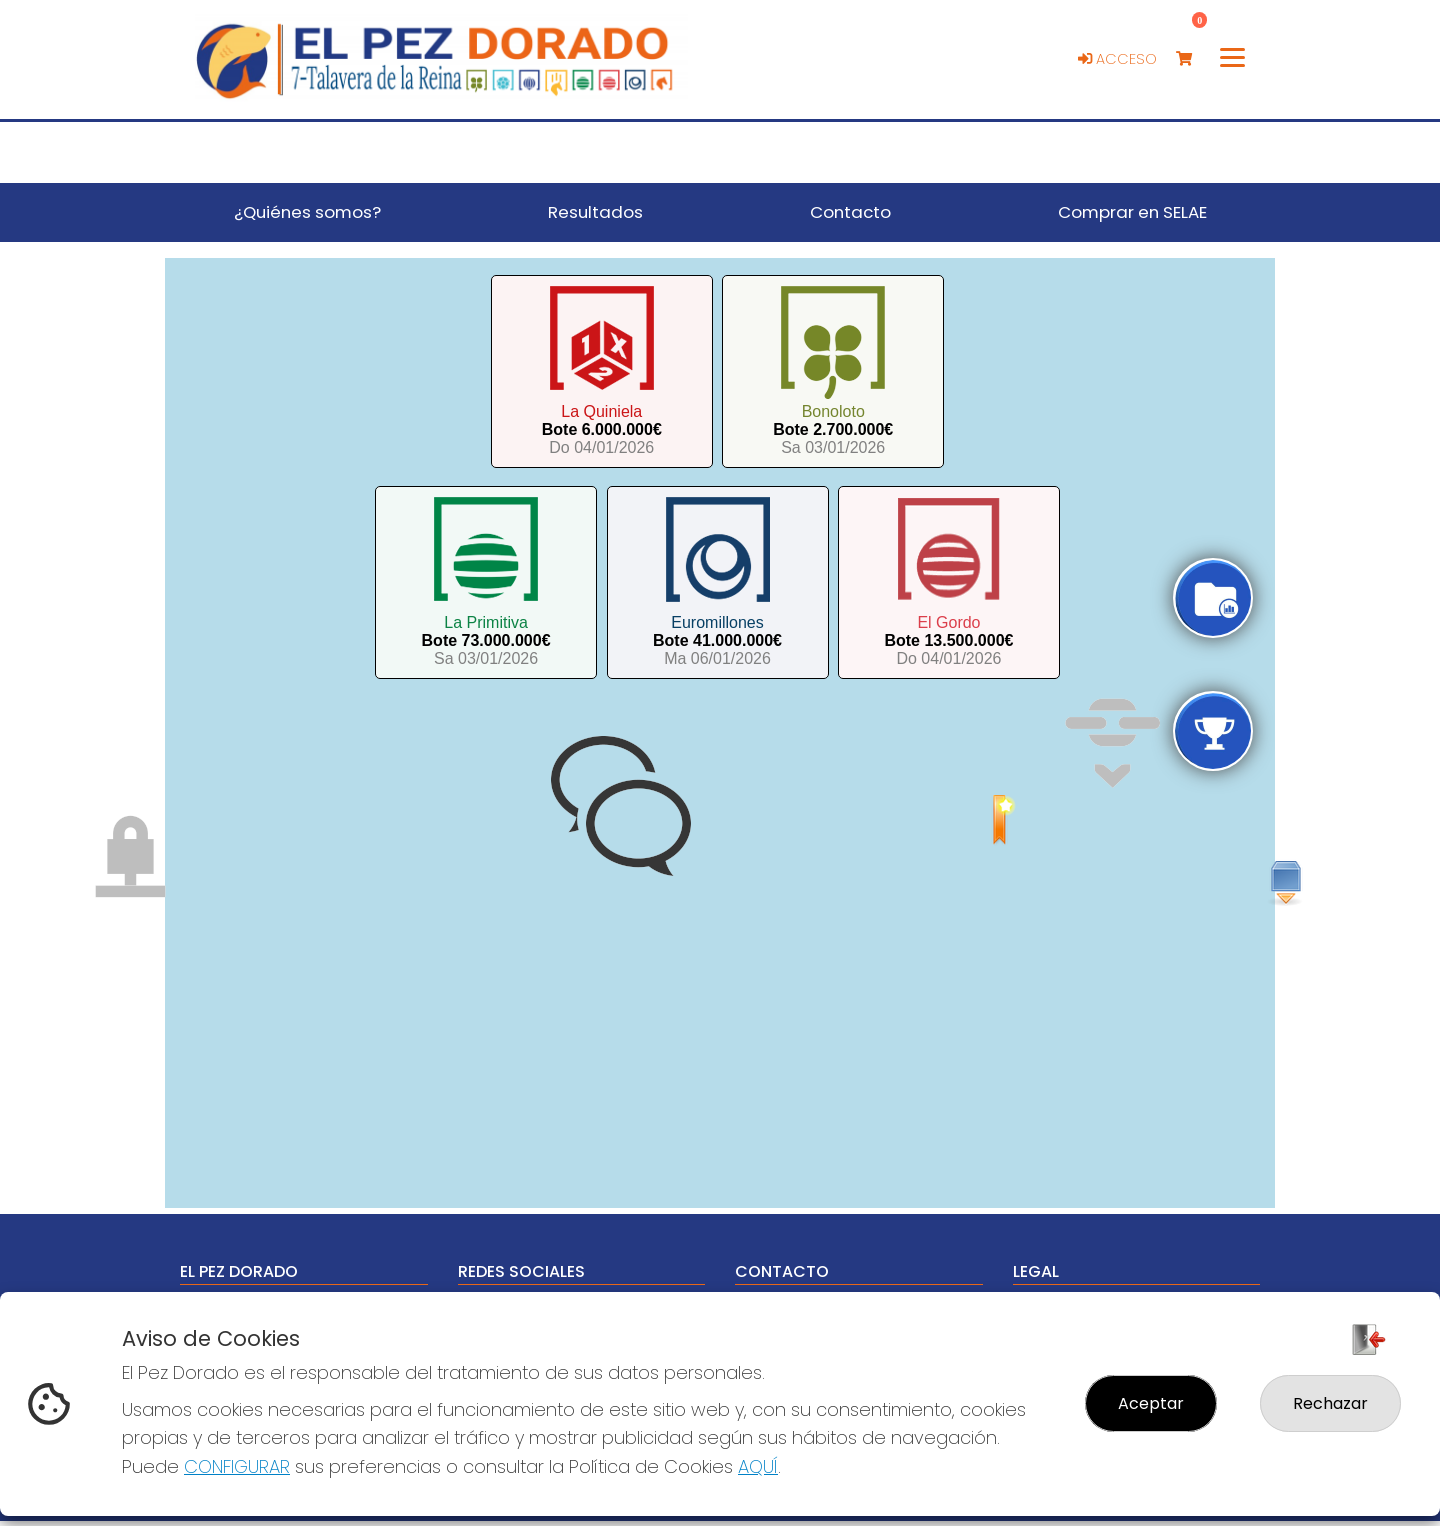 The width and height of the screenshot is (1440, 1526). Describe the element at coordinates (1112, 740) in the screenshot. I see `insert a hyperlink into text or document` at that location.